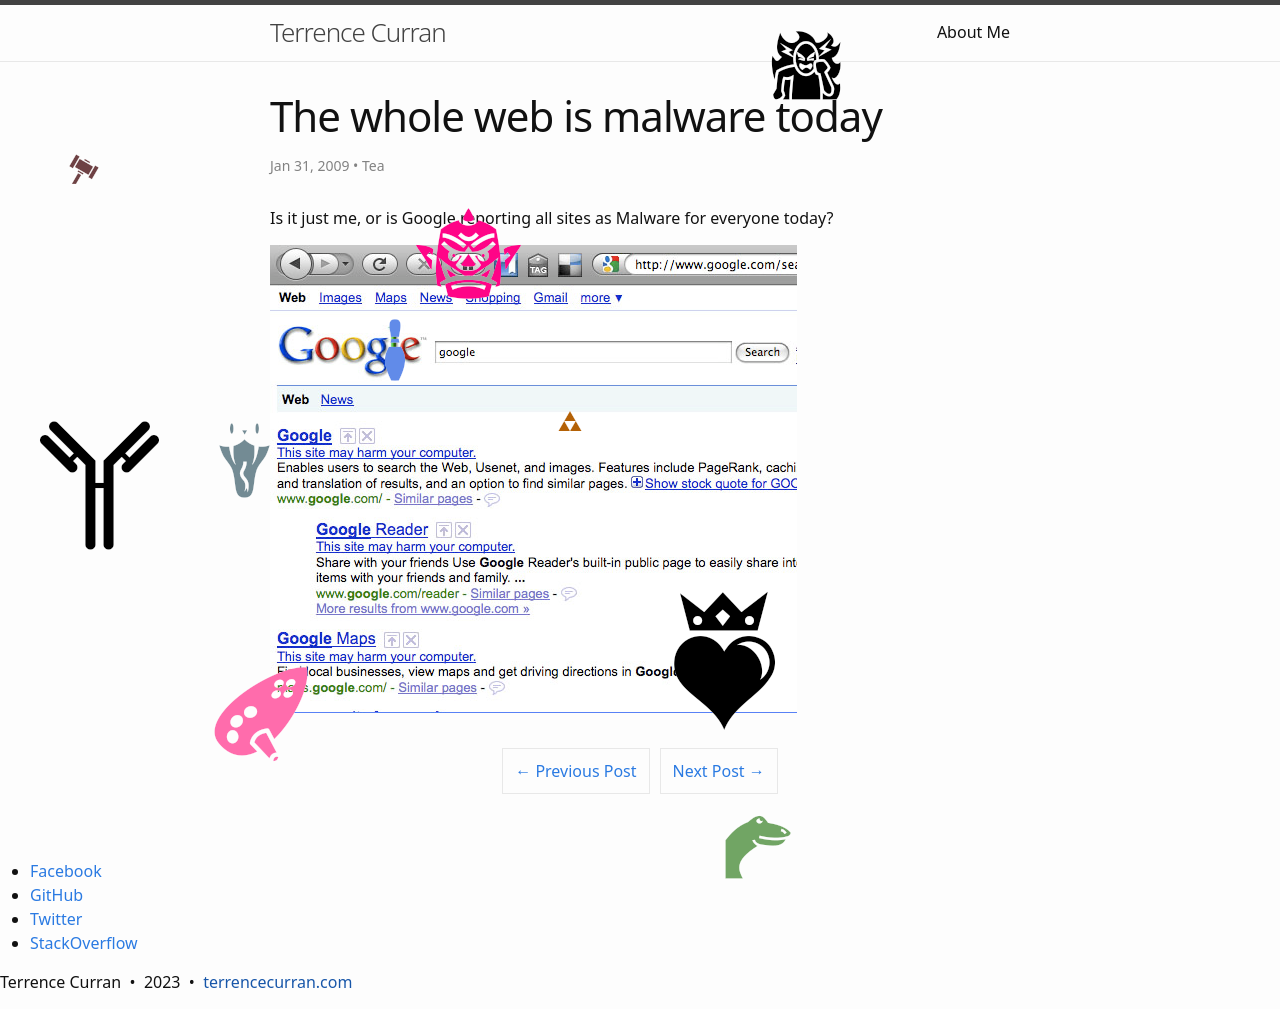 This screenshot has height=1009, width=1280. What do you see at coordinates (806, 65) in the screenshot?
I see `activate enrage ability or berserk mode` at bounding box center [806, 65].